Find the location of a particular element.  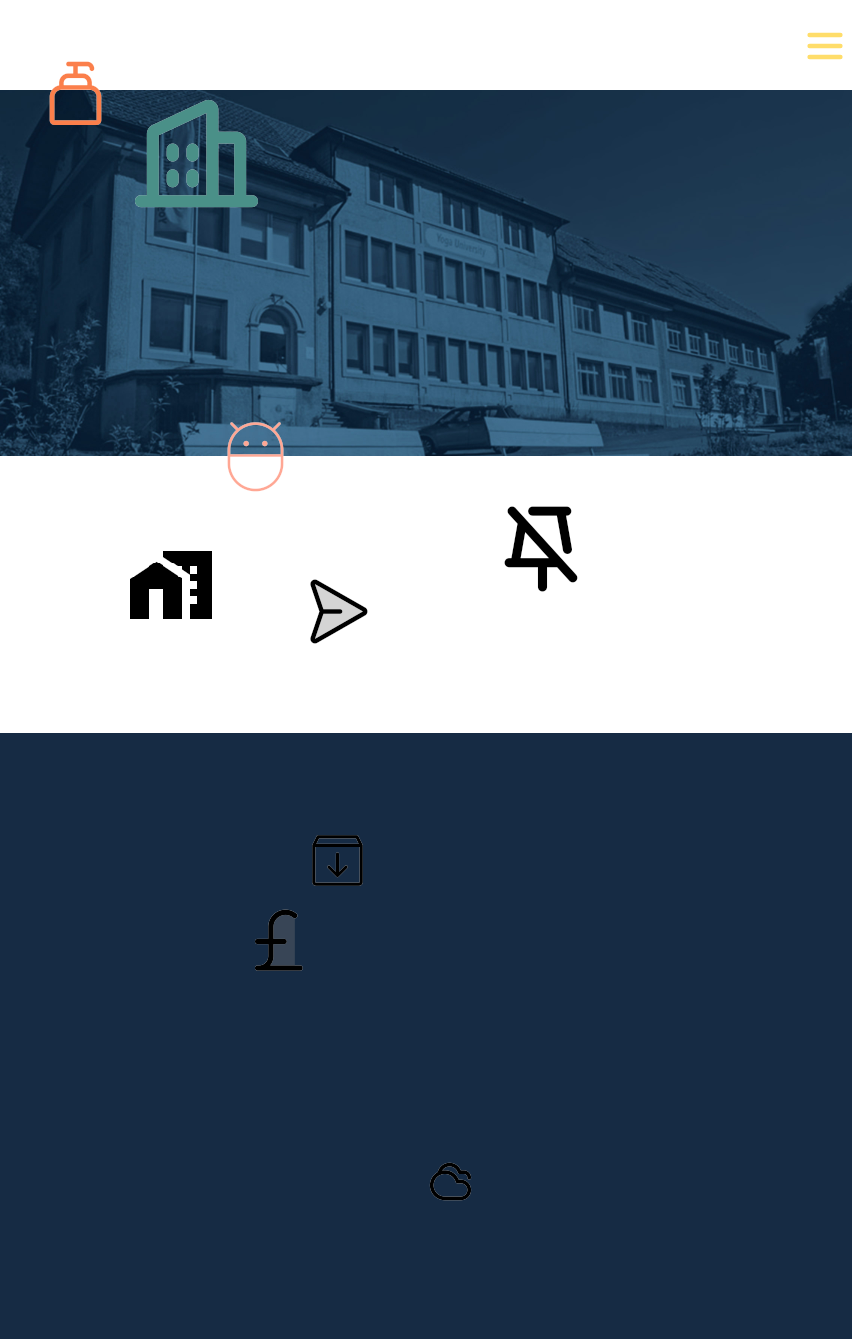

indicates cloudy weather conditions is located at coordinates (450, 1181).